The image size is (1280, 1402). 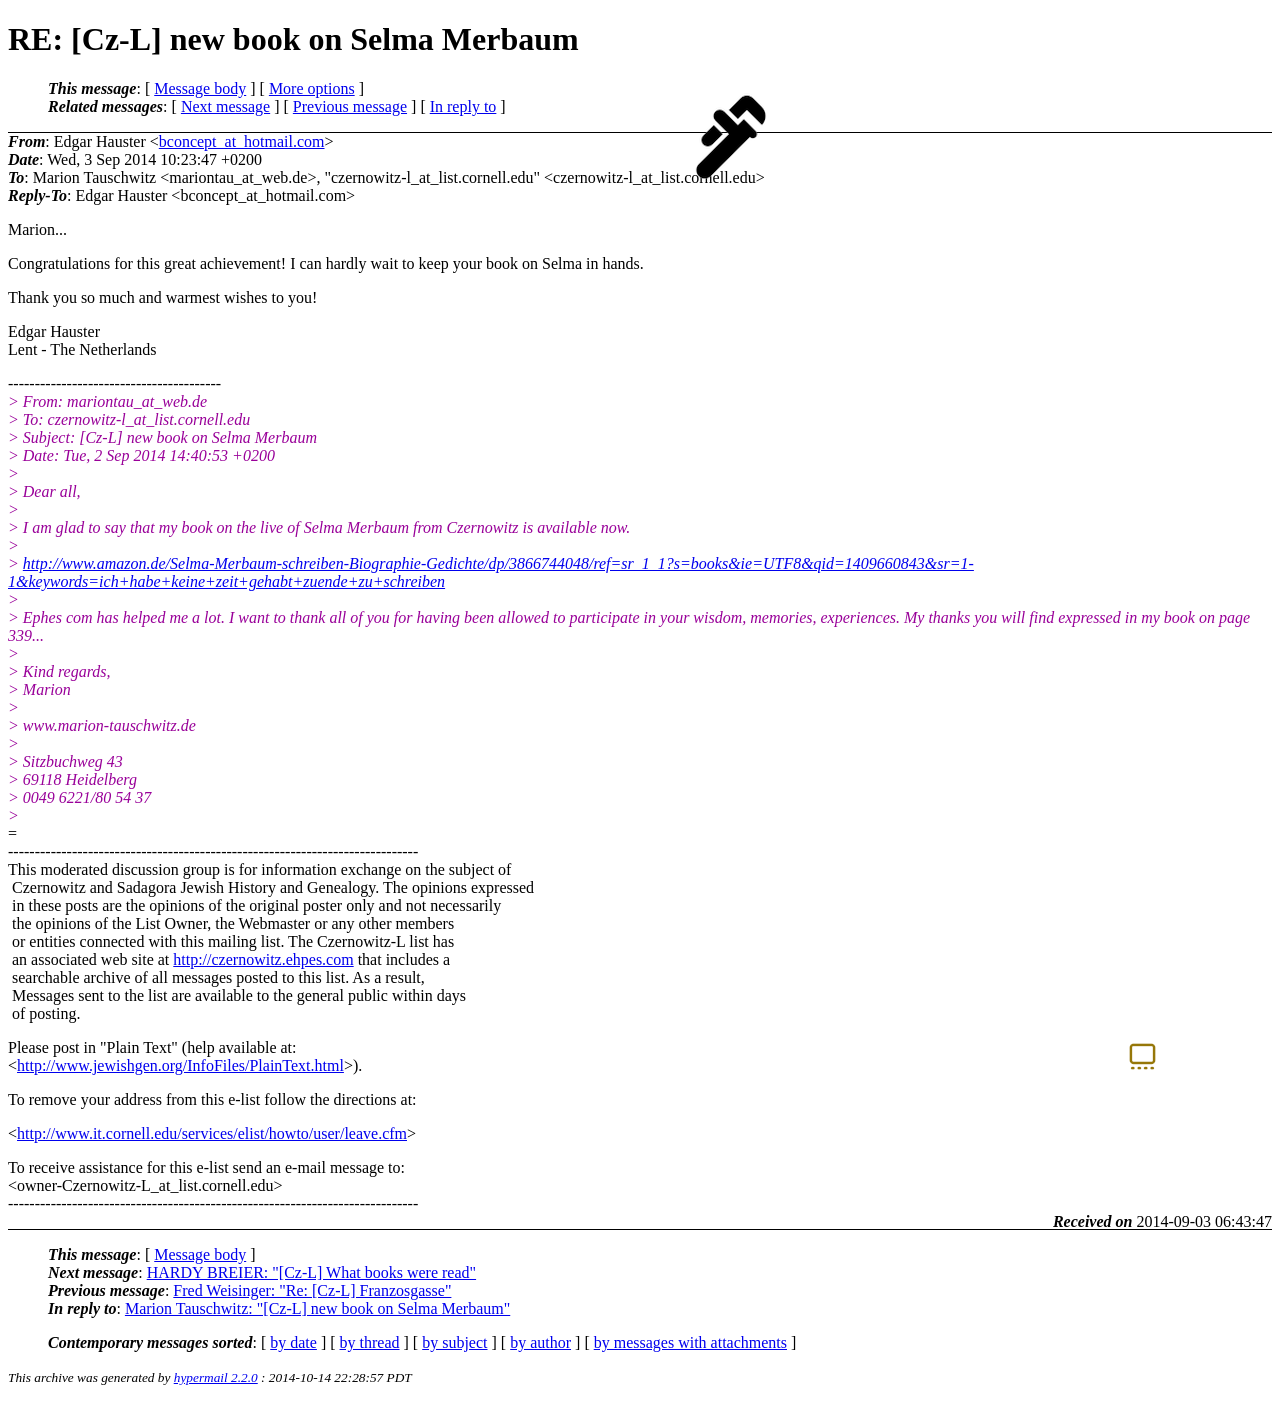 What do you see at coordinates (731, 137) in the screenshot?
I see `access plumbing services` at bounding box center [731, 137].